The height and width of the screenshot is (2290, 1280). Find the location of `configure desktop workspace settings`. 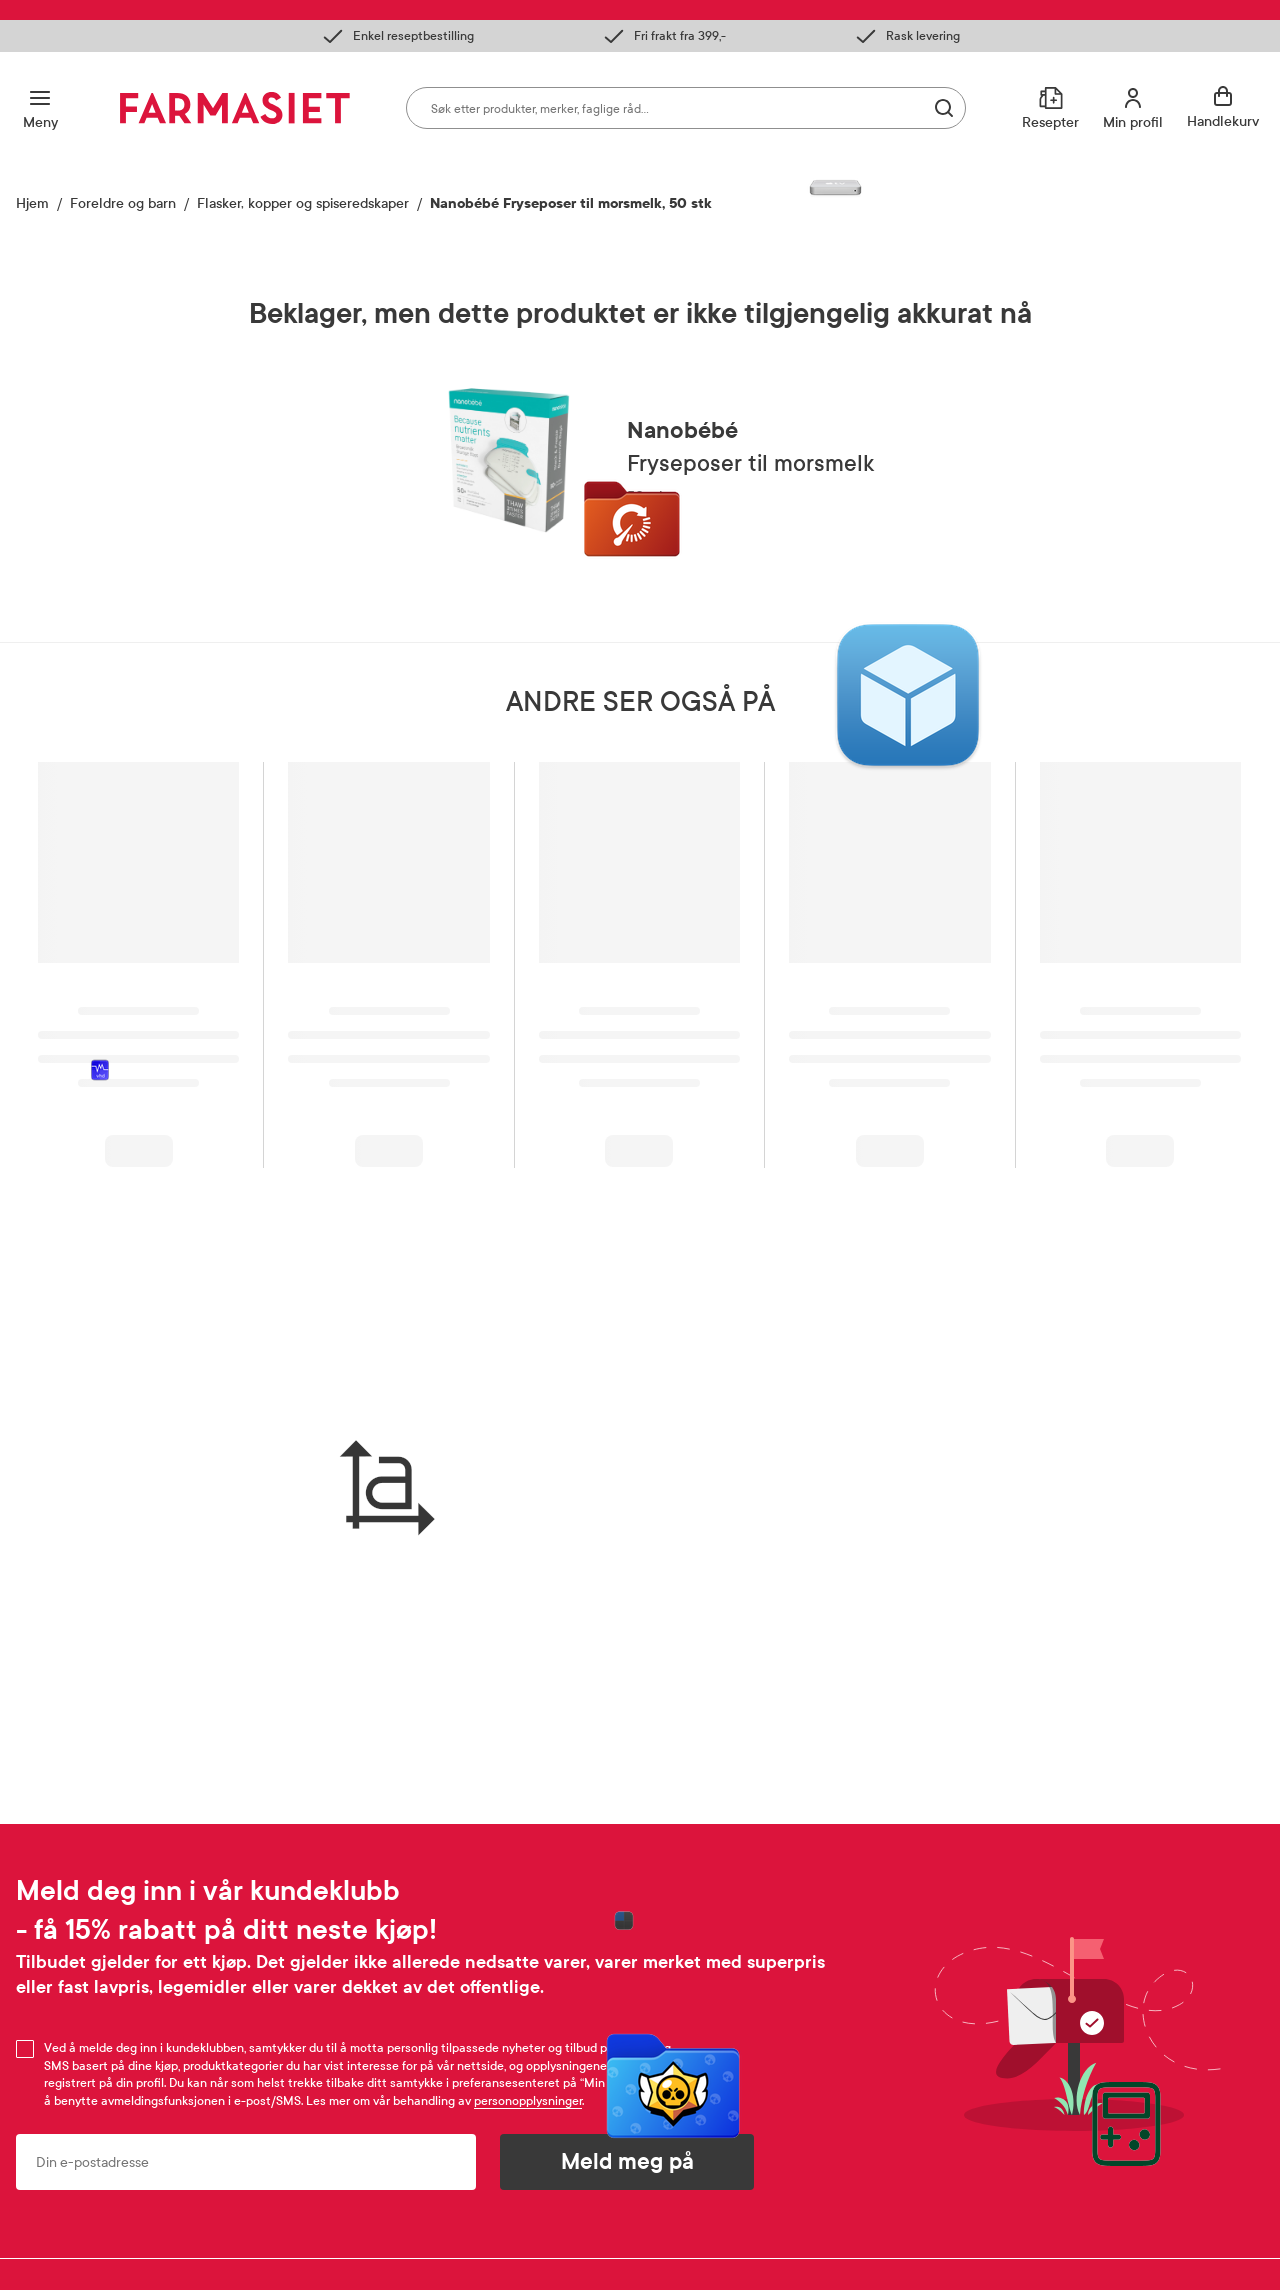

configure desktop workspace settings is located at coordinates (624, 1921).